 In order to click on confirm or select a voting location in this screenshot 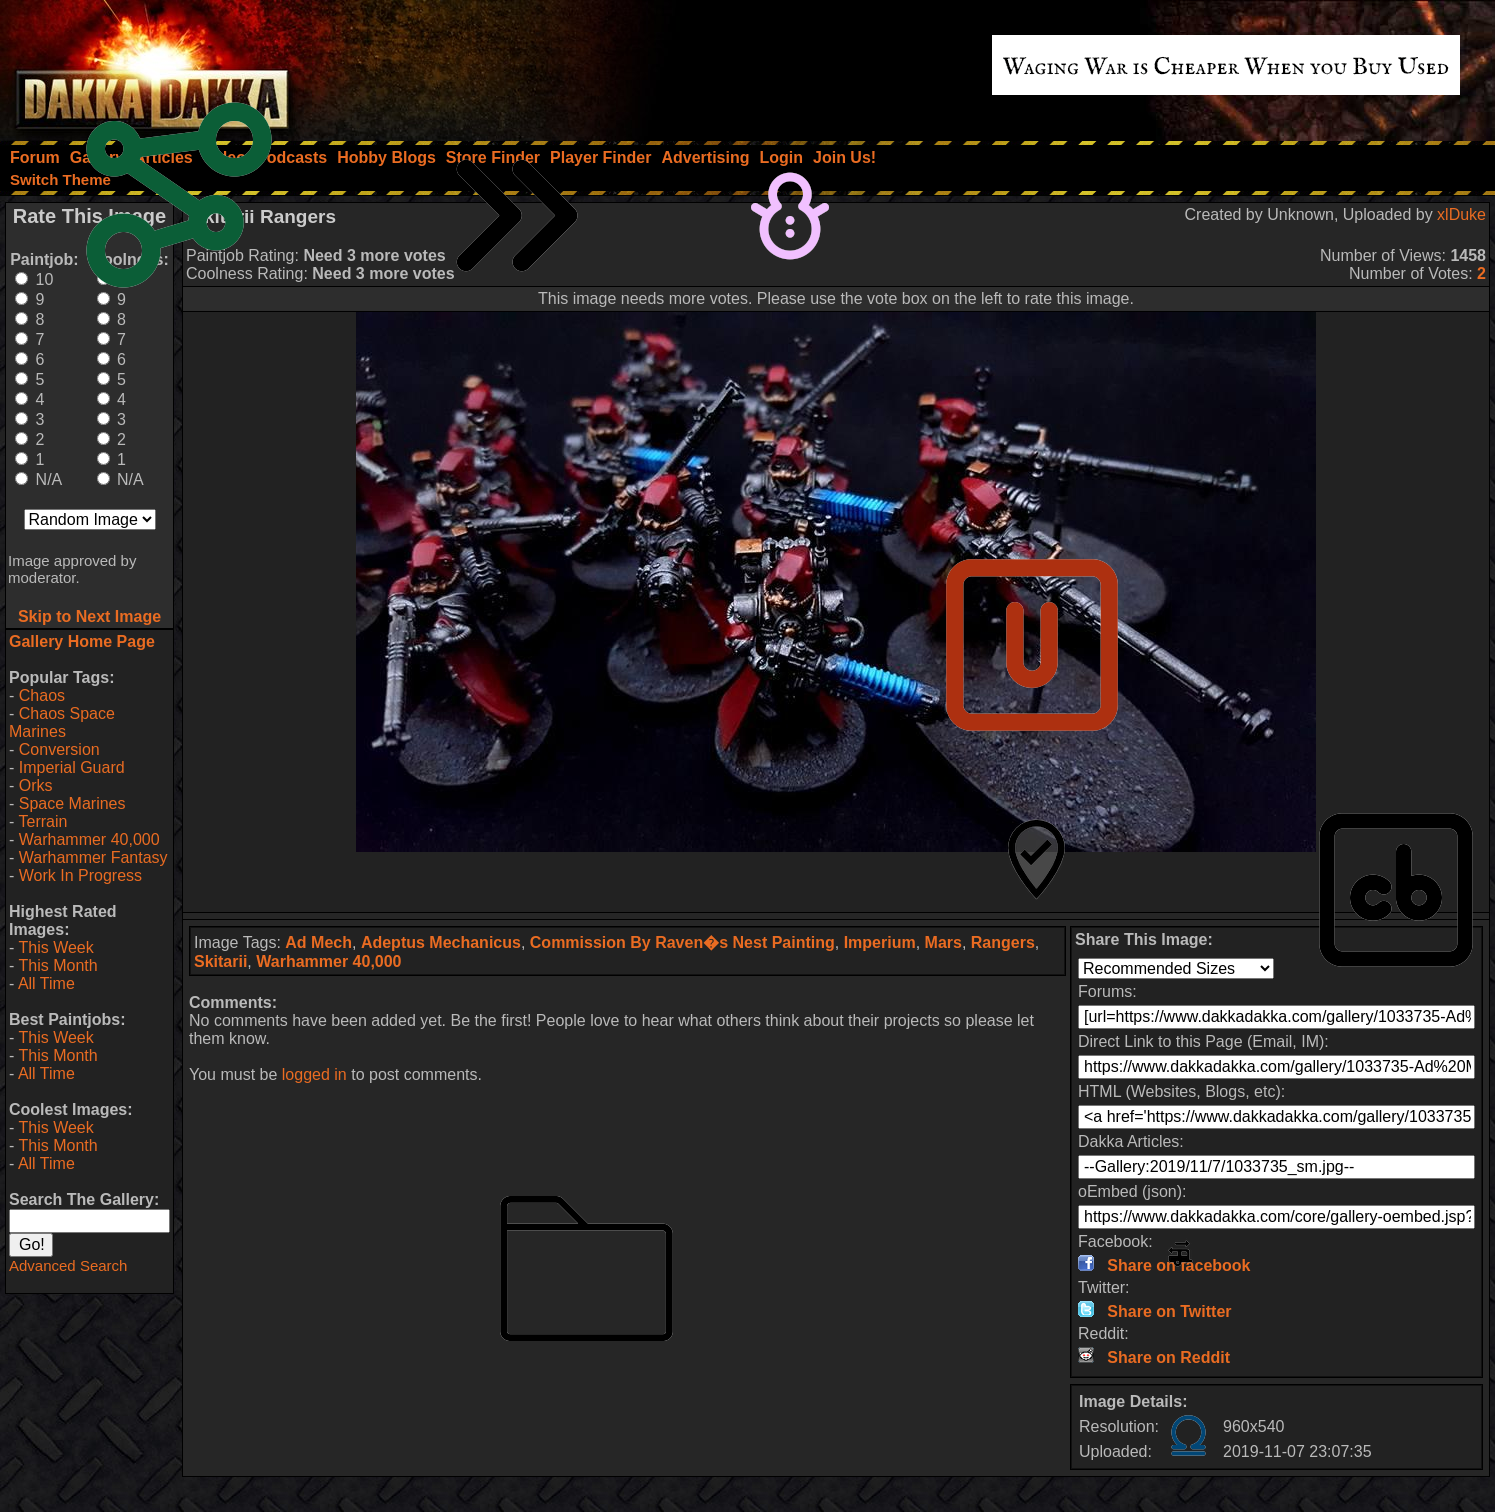, I will do `click(1036, 858)`.